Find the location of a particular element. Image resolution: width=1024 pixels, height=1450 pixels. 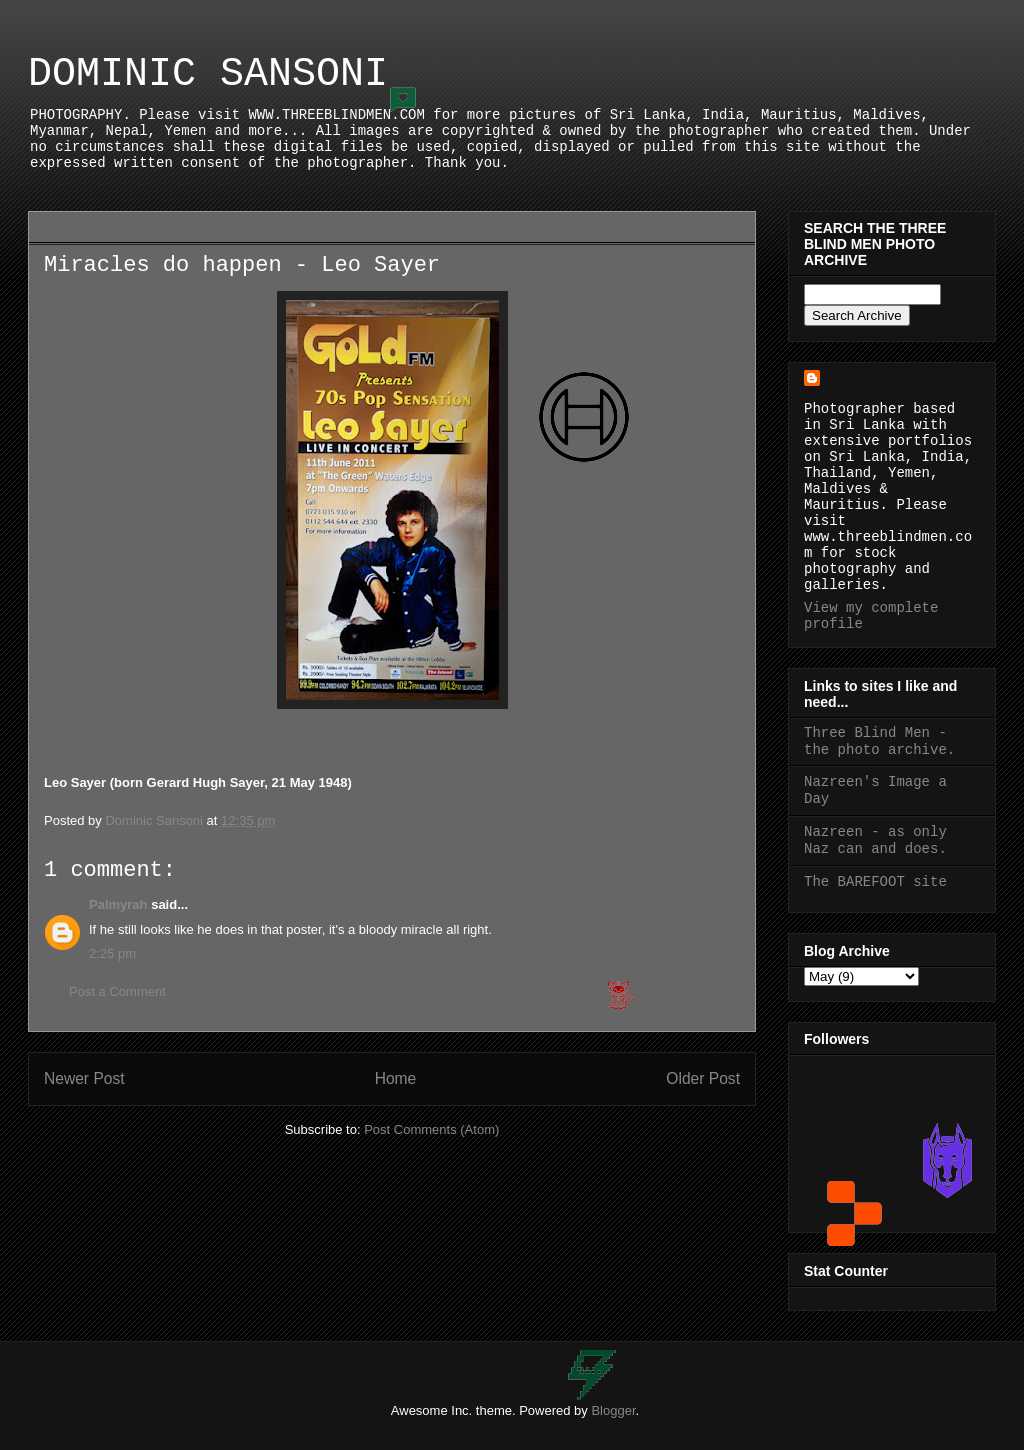

bosch brand or product identifier is located at coordinates (584, 417).